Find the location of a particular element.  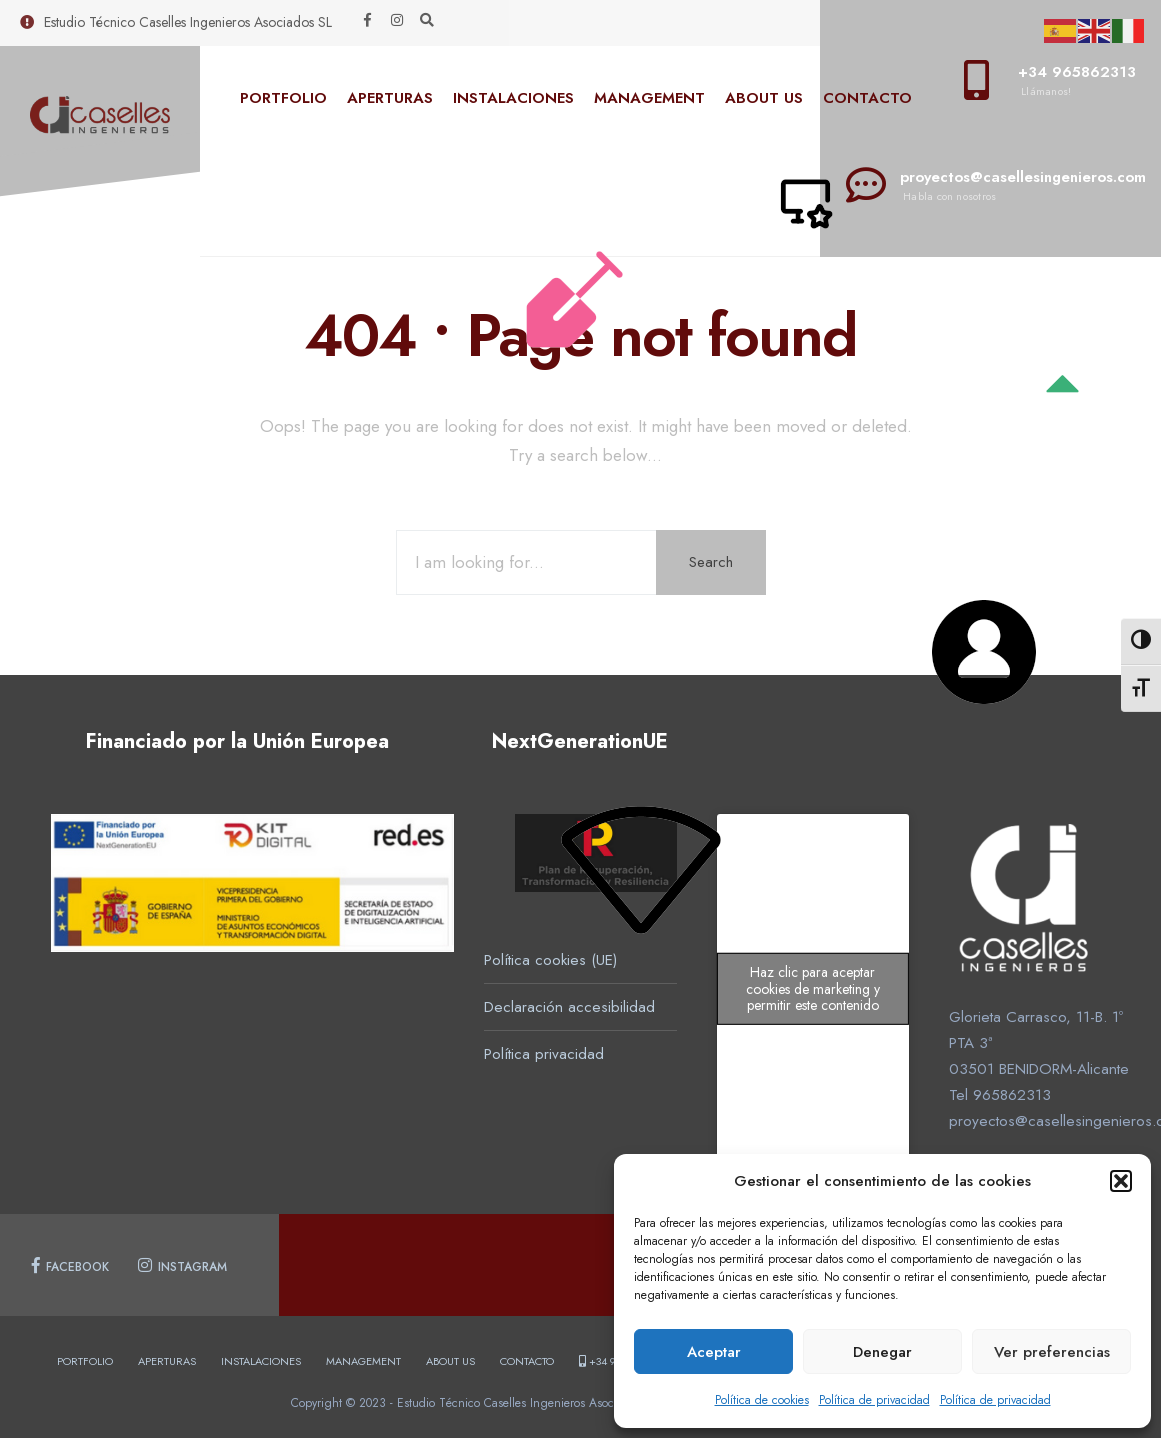

expand a collapsed section is located at coordinates (1062, 383).